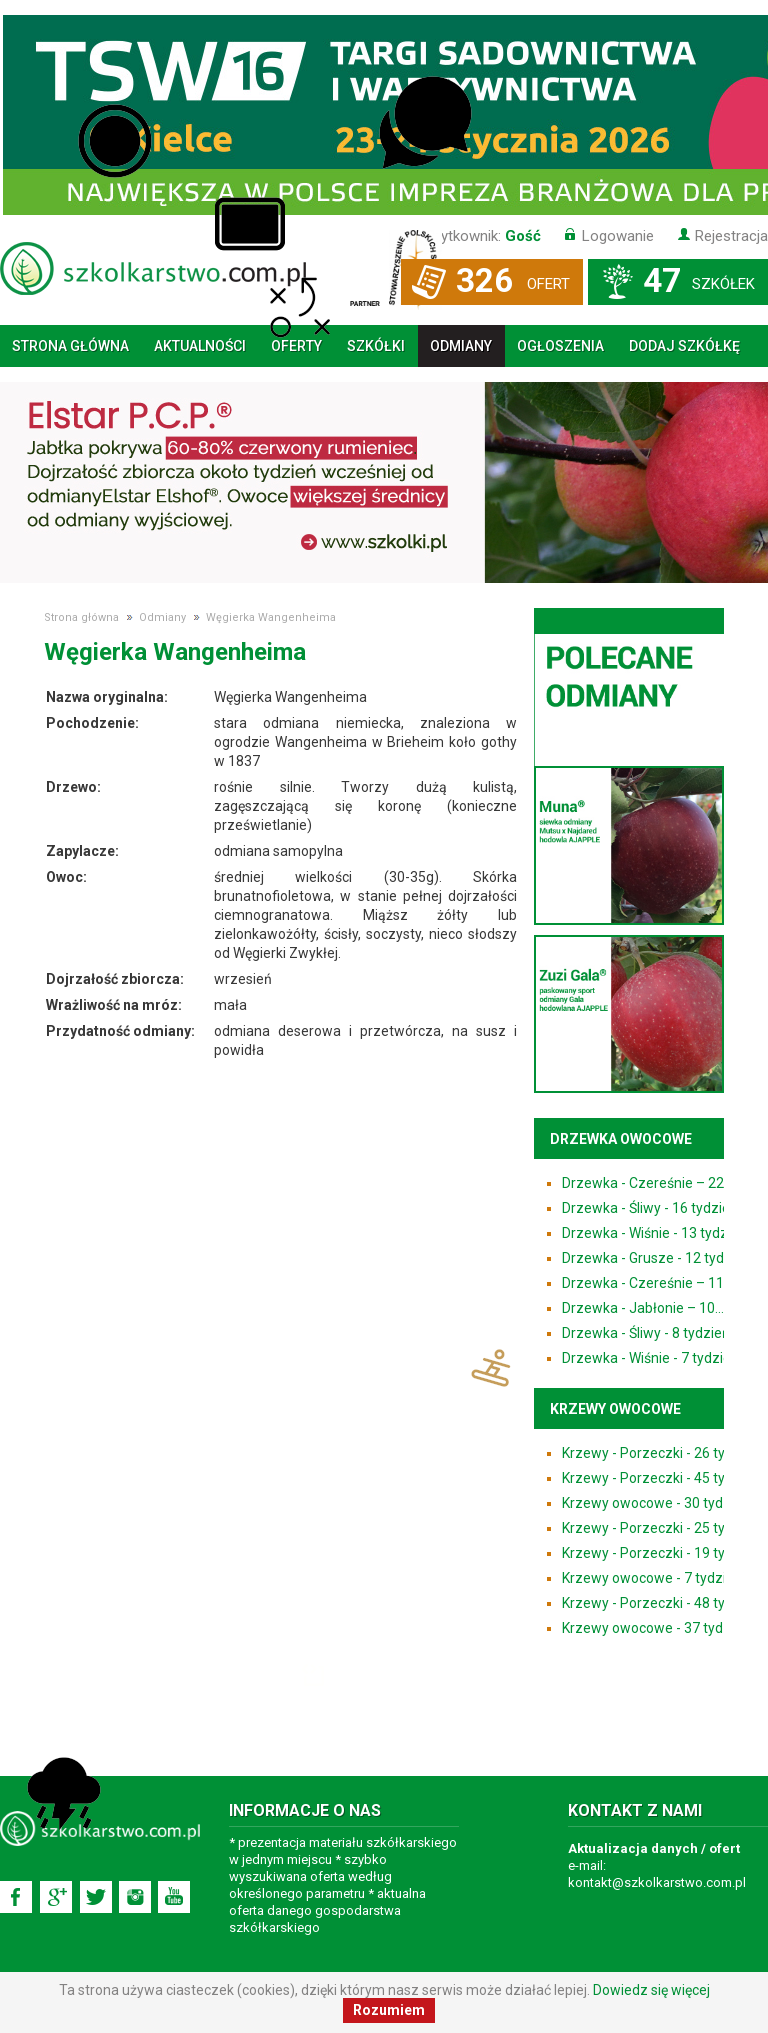  What do you see at coordinates (425, 122) in the screenshot?
I see `open messaging or chat` at bounding box center [425, 122].